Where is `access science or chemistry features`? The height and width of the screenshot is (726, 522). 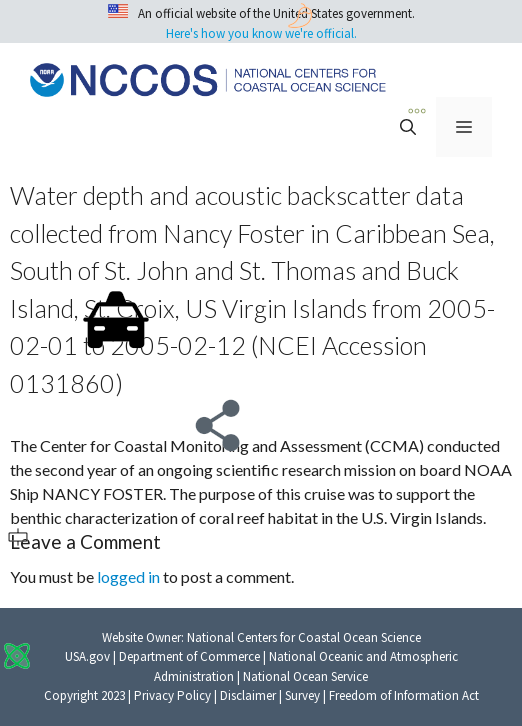
access science or chemistry features is located at coordinates (17, 656).